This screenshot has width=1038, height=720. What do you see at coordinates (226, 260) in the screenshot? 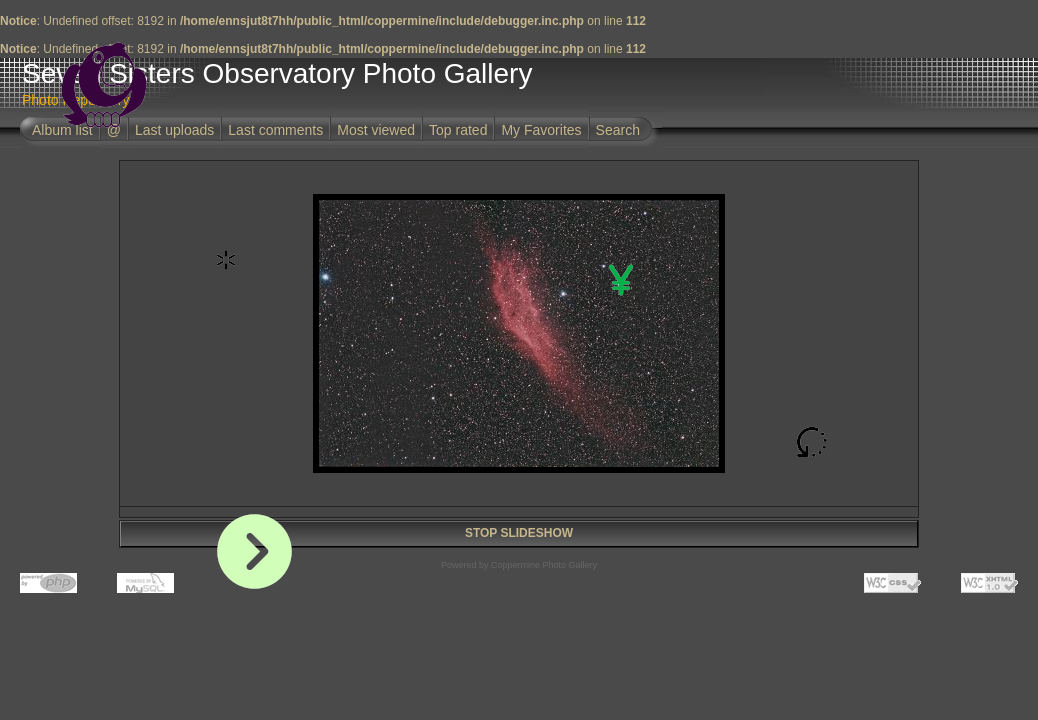
I see `walmart app or website link` at bounding box center [226, 260].